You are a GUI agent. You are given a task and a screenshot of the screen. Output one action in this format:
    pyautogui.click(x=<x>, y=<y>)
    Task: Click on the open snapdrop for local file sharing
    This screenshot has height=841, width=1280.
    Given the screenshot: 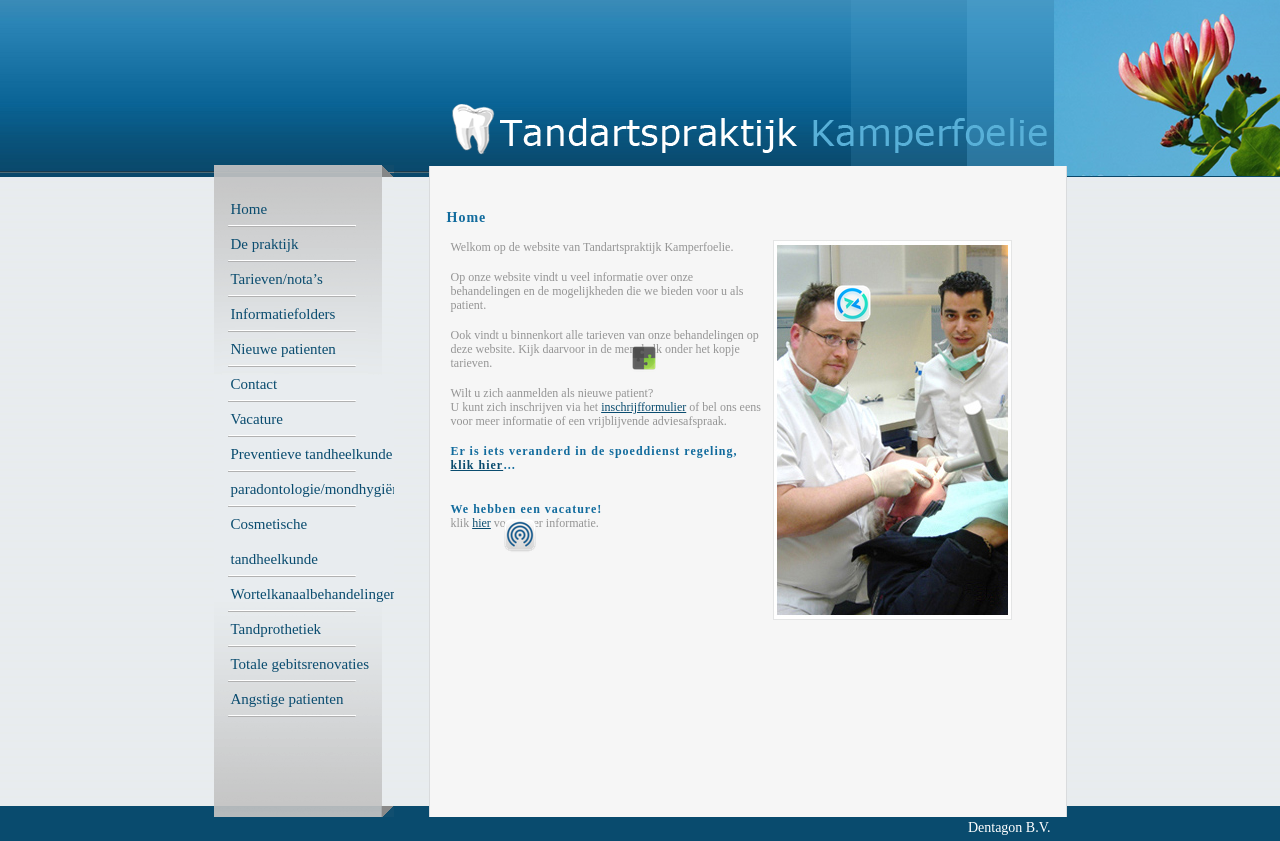 What is the action you would take?
    pyautogui.click(x=520, y=535)
    